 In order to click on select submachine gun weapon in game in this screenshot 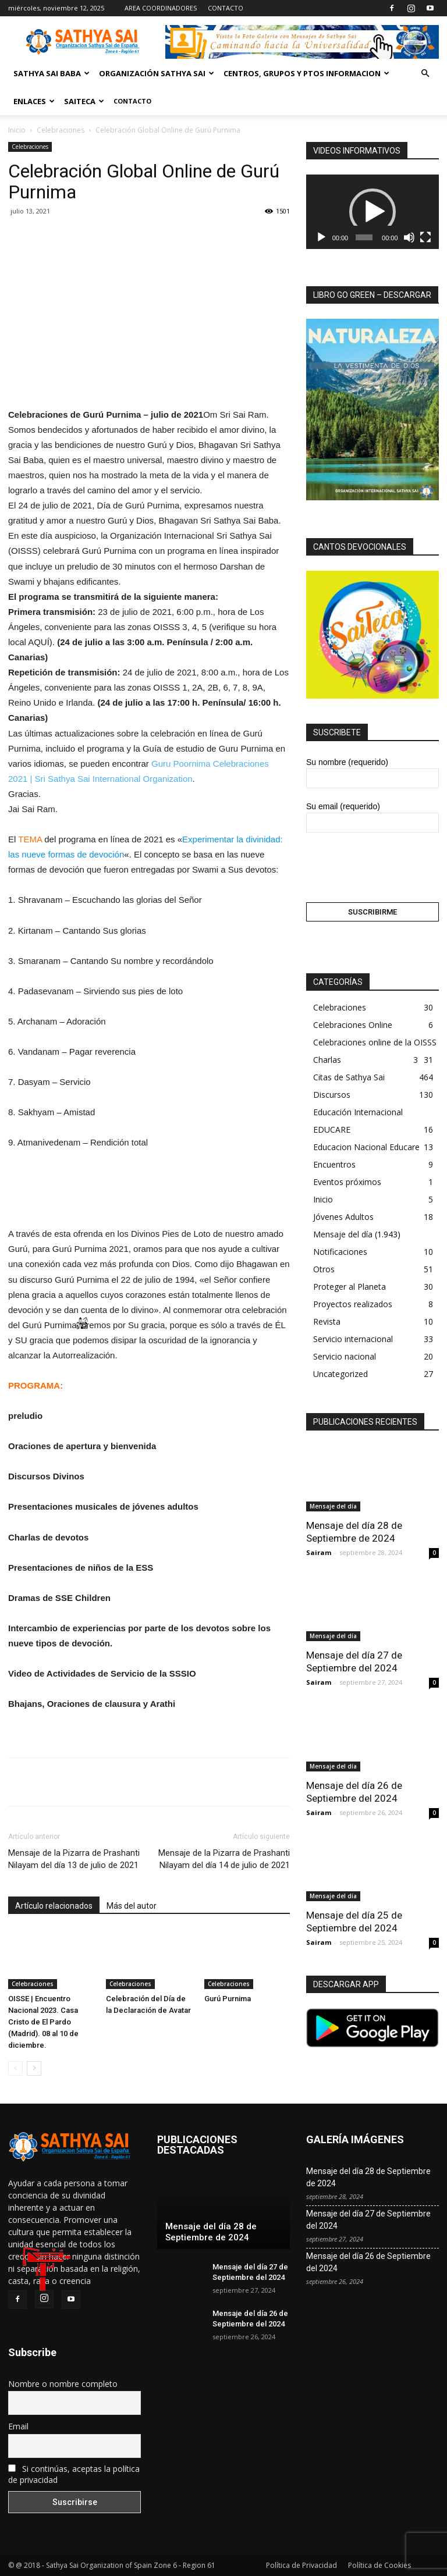, I will do `click(47, 2269)`.